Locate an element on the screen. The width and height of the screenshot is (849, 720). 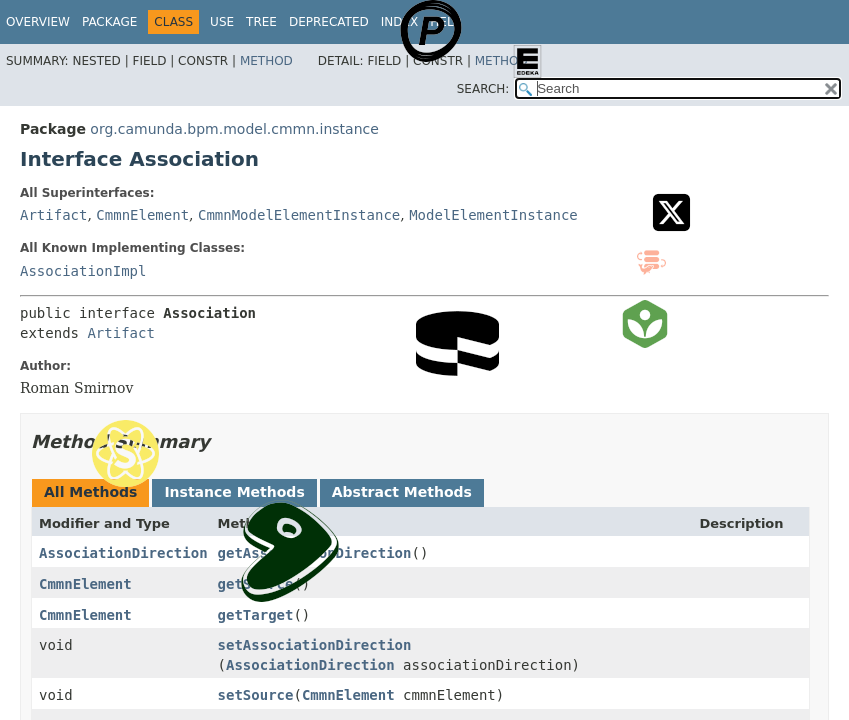
semantic ui react library logo is located at coordinates (125, 453).